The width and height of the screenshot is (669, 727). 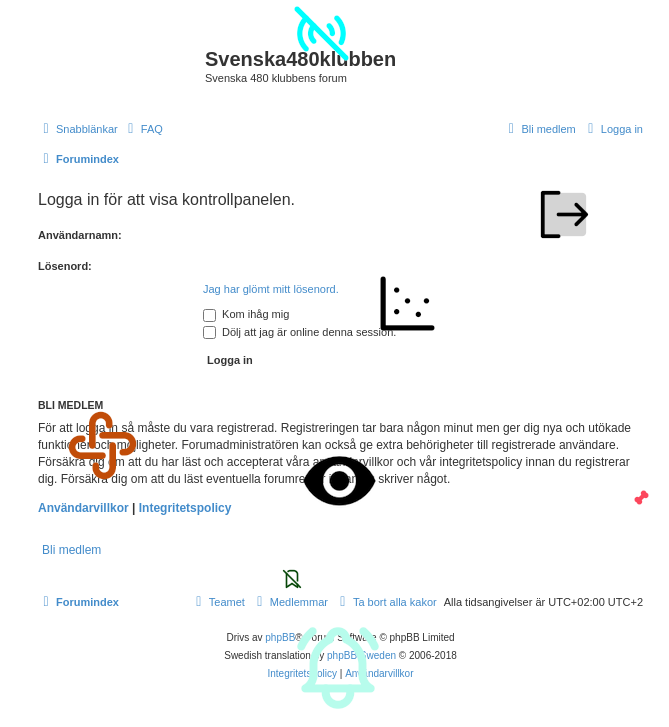 What do you see at coordinates (102, 445) in the screenshot?
I see `access API application settings` at bounding box center [102, 445].